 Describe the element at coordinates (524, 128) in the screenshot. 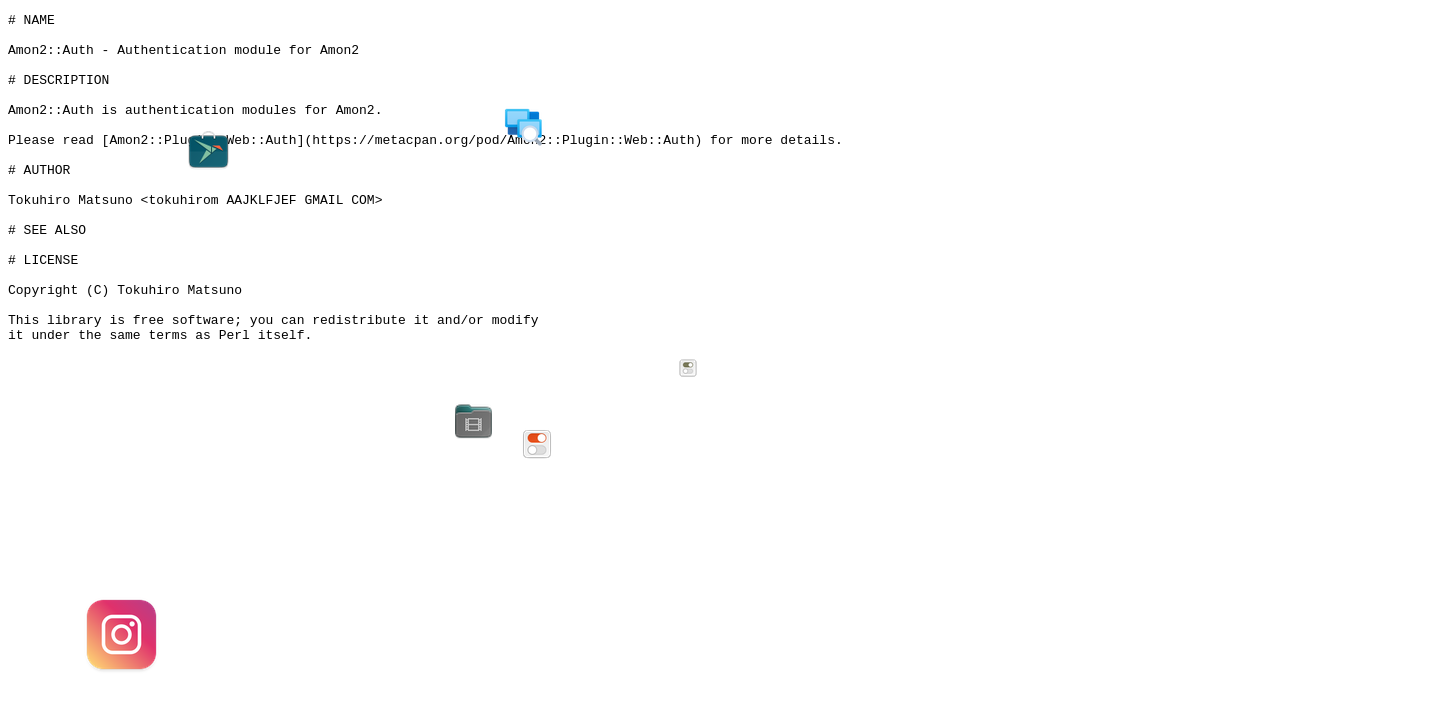

I see `open packet viewer application` at that location.